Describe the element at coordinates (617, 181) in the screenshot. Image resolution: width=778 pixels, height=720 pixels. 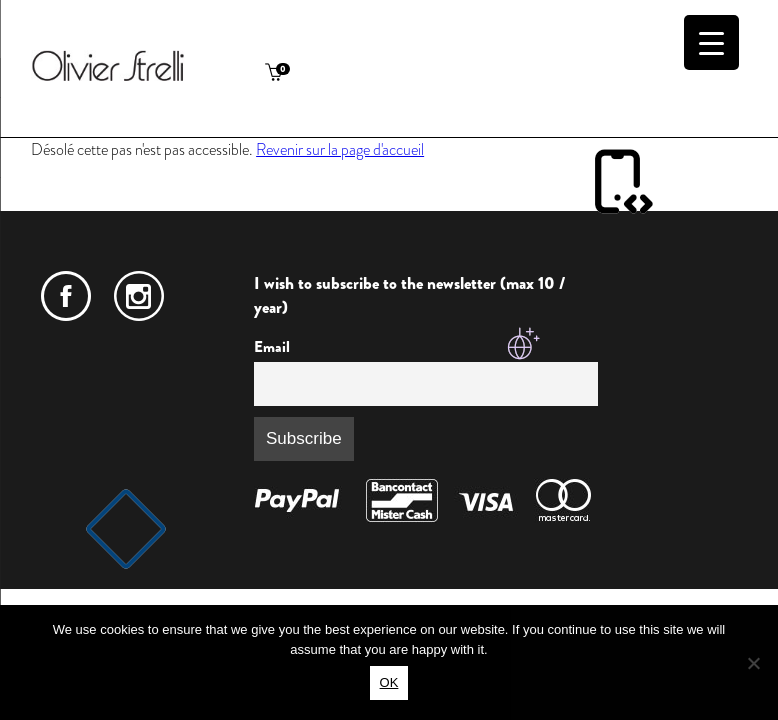
I see `access mobile development tools` at that location.